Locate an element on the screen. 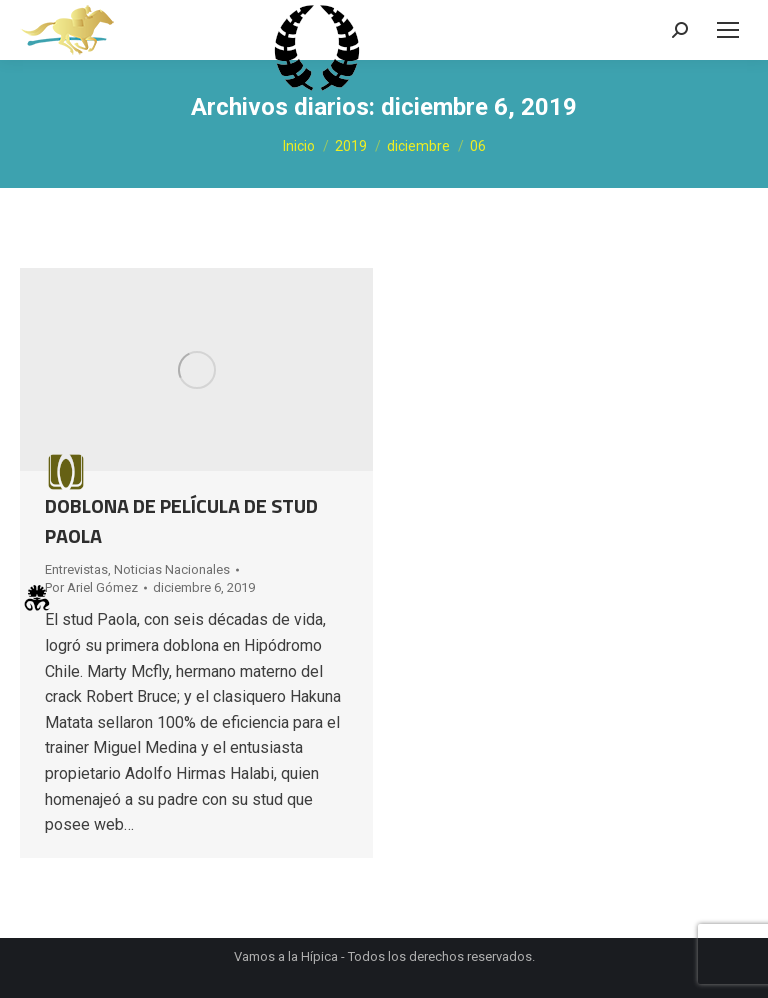 This screenshot has height=998, width=768. decorative design element or placeholder graphic is located at coordinates (66, 472).